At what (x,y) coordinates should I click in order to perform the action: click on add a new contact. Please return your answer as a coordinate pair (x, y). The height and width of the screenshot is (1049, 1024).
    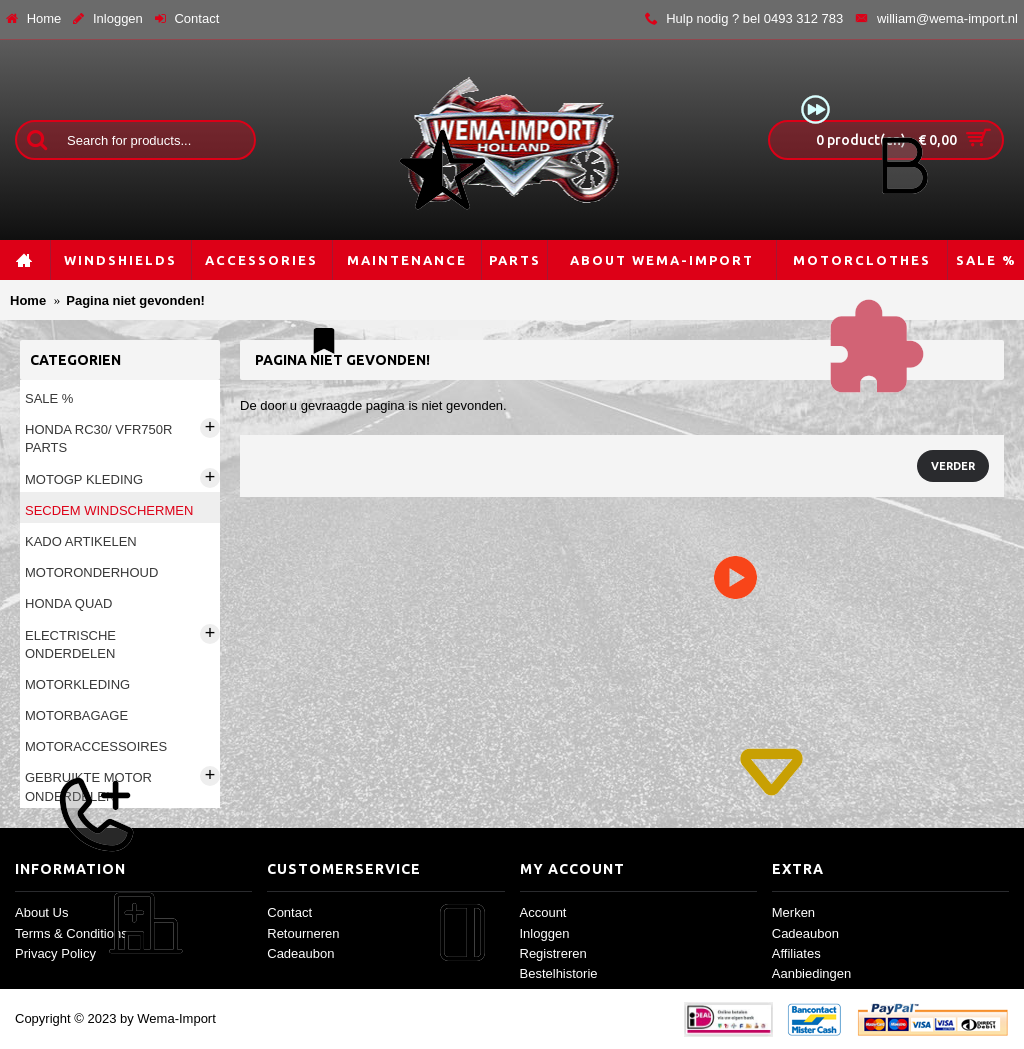
    Looking at the image, I should click on (98, 813).